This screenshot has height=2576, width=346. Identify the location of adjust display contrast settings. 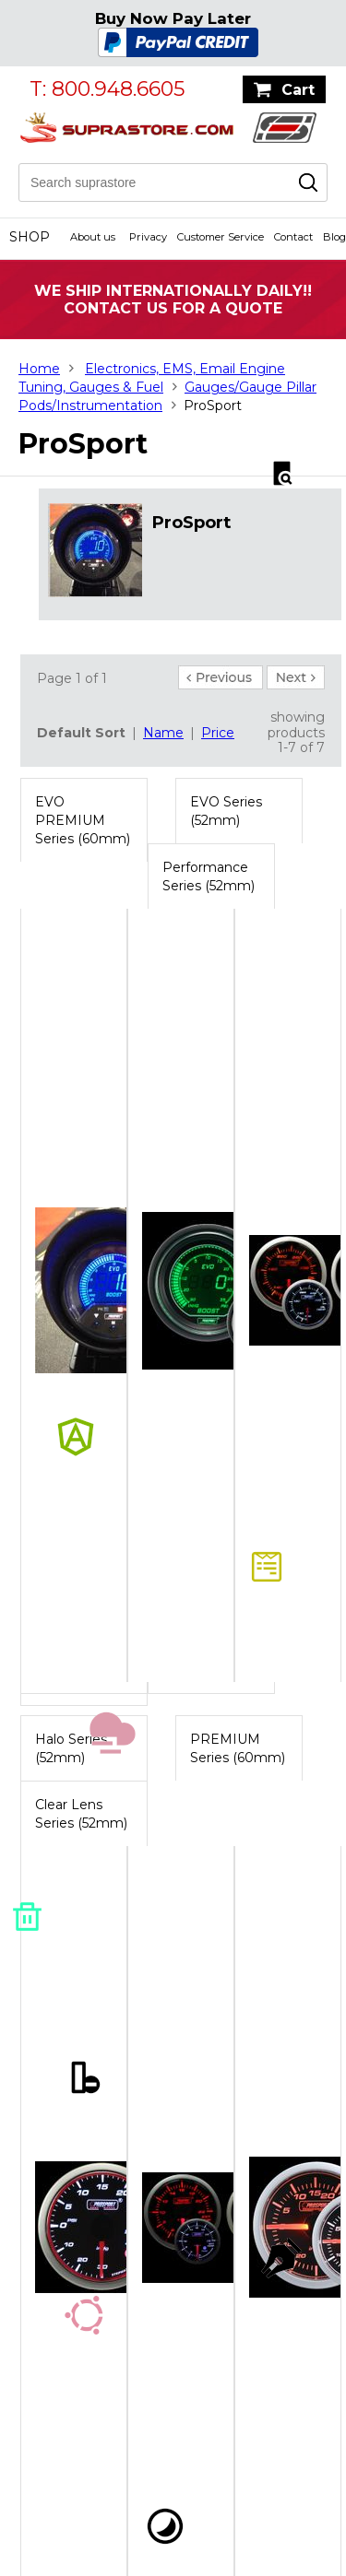
(165, 2526).